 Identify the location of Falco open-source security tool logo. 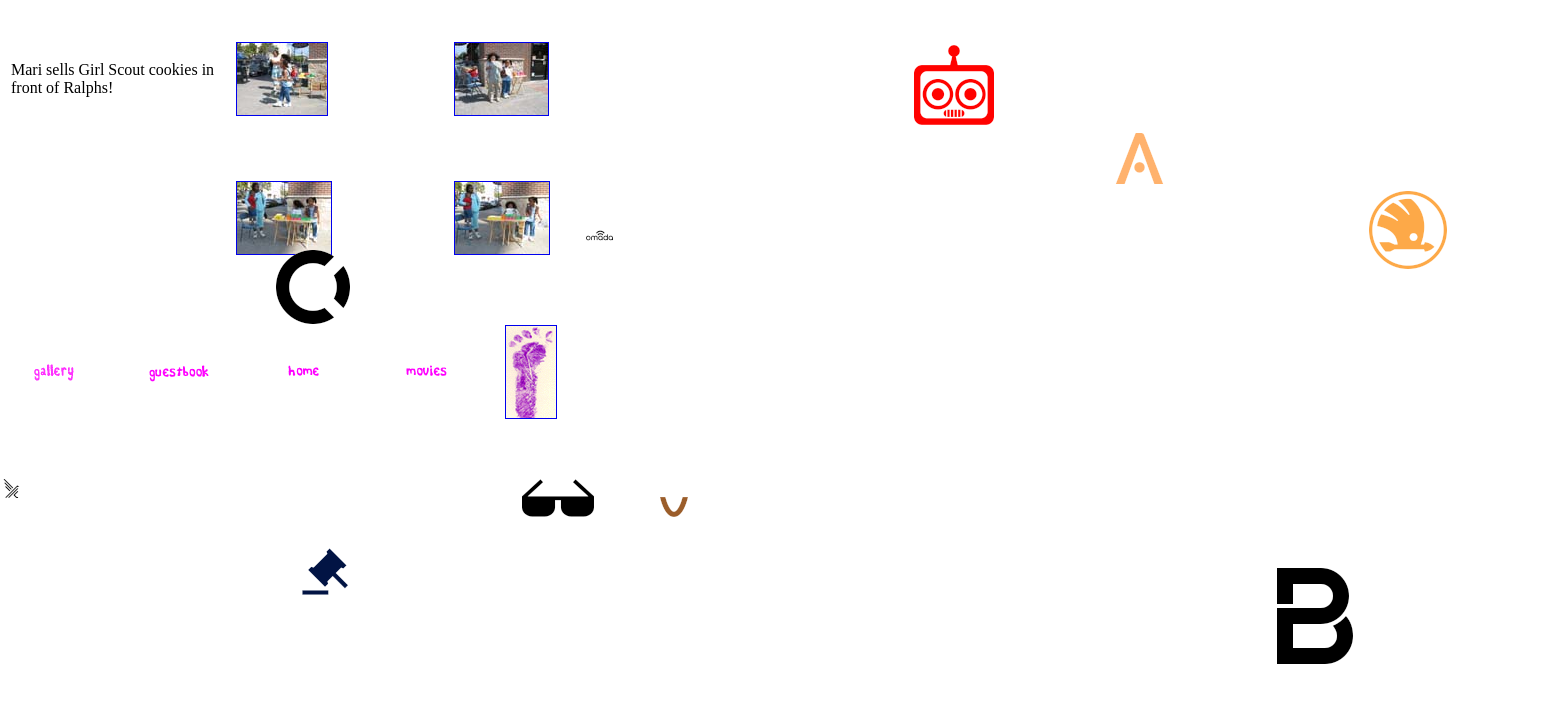
(11, 488).